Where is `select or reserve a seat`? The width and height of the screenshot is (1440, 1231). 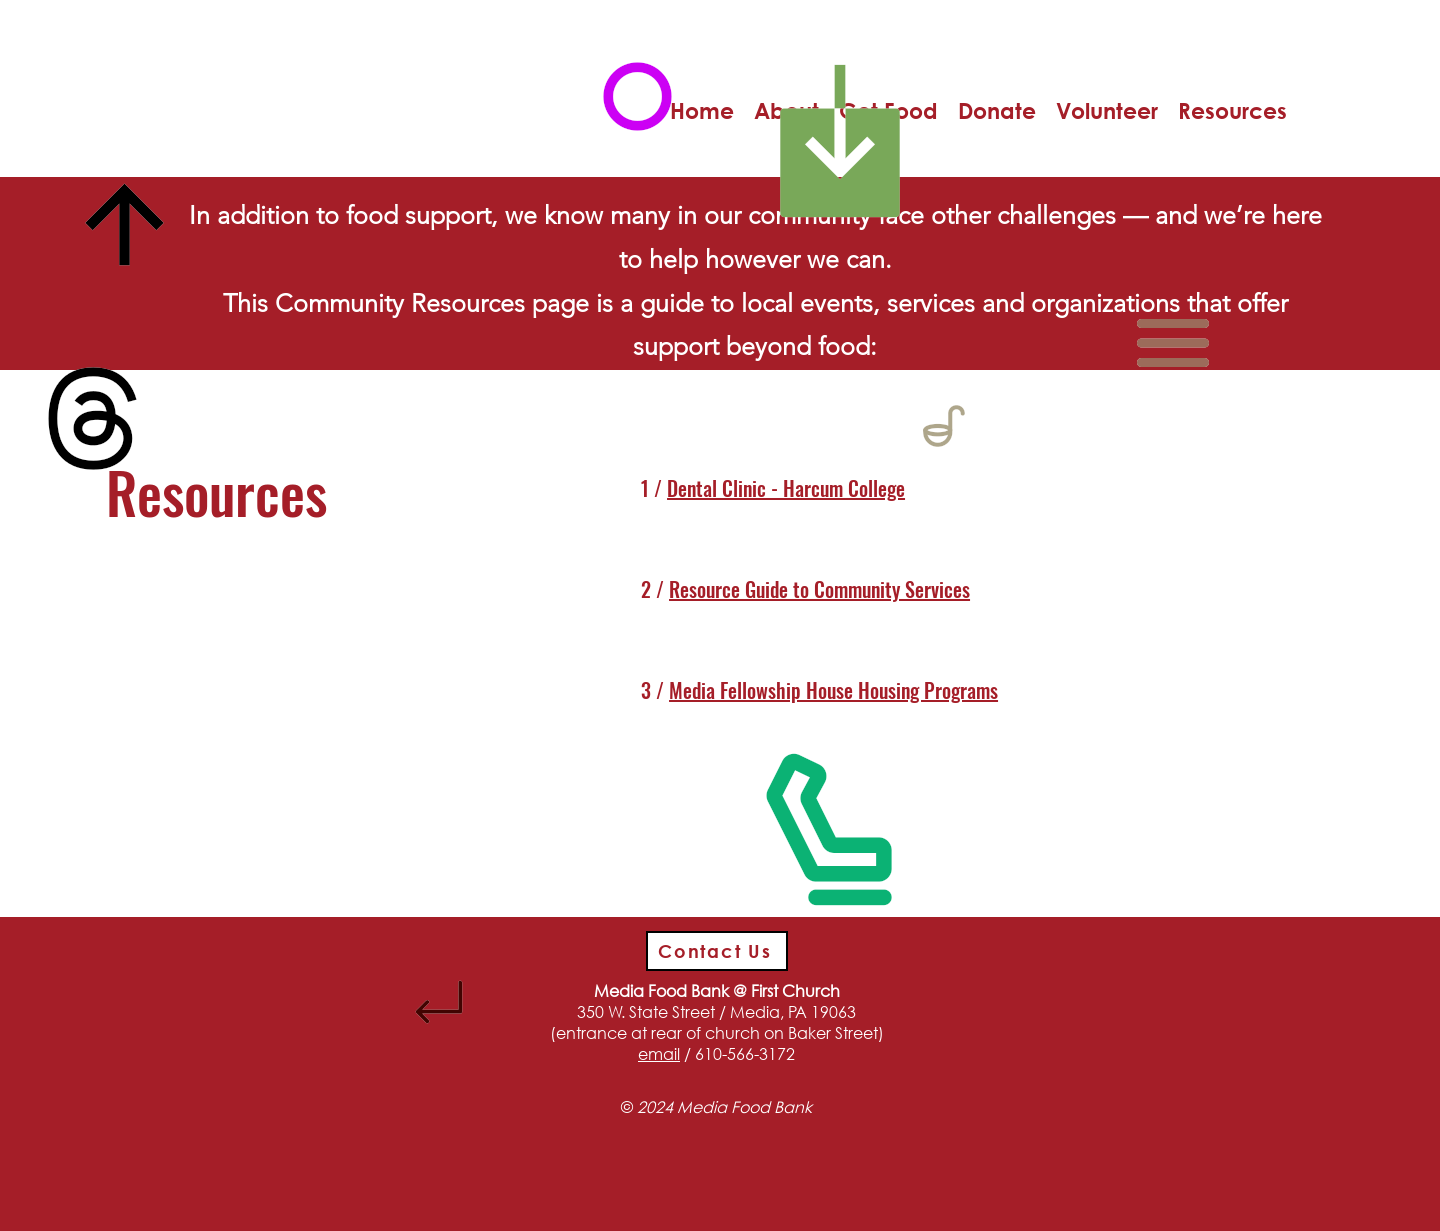 select or reserve a seat is located at coordinates (826, 829).